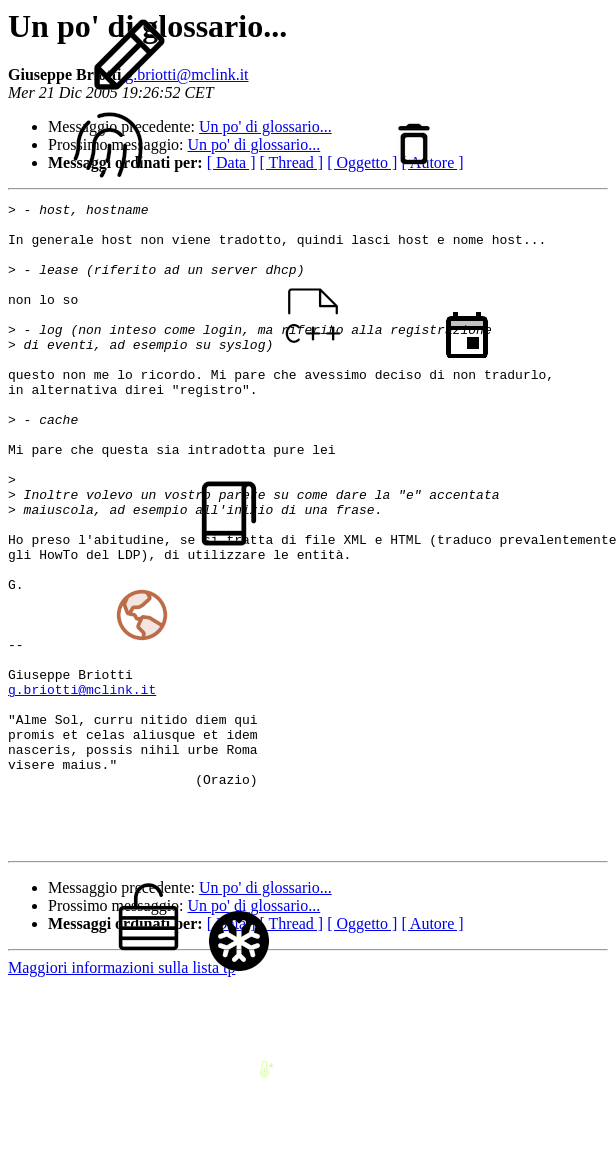  Describe the element at coordinates (467, 335) in the screenshot. I see `view calendar events` at that location.